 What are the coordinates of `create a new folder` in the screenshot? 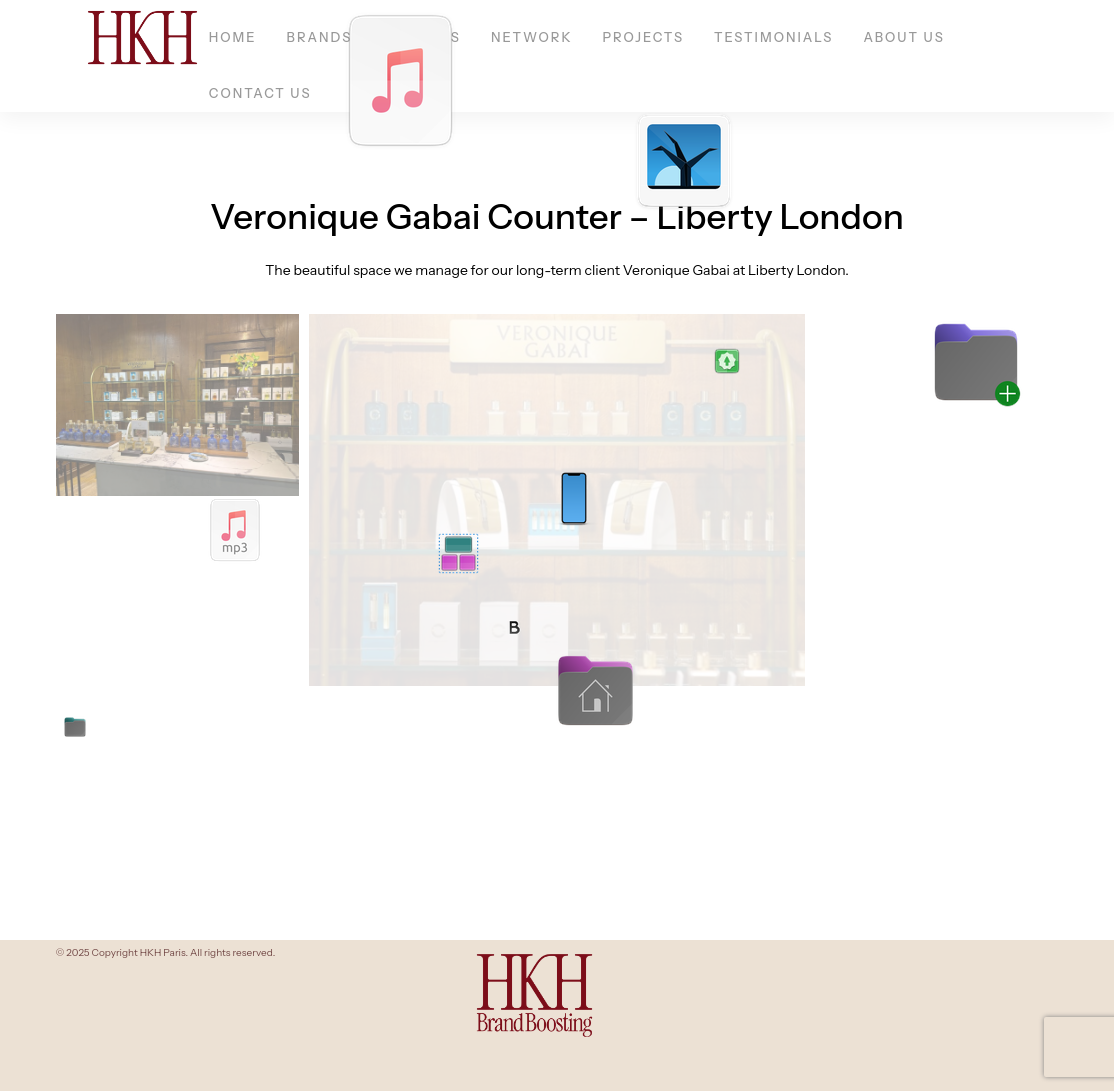 It's located at (976, 362).